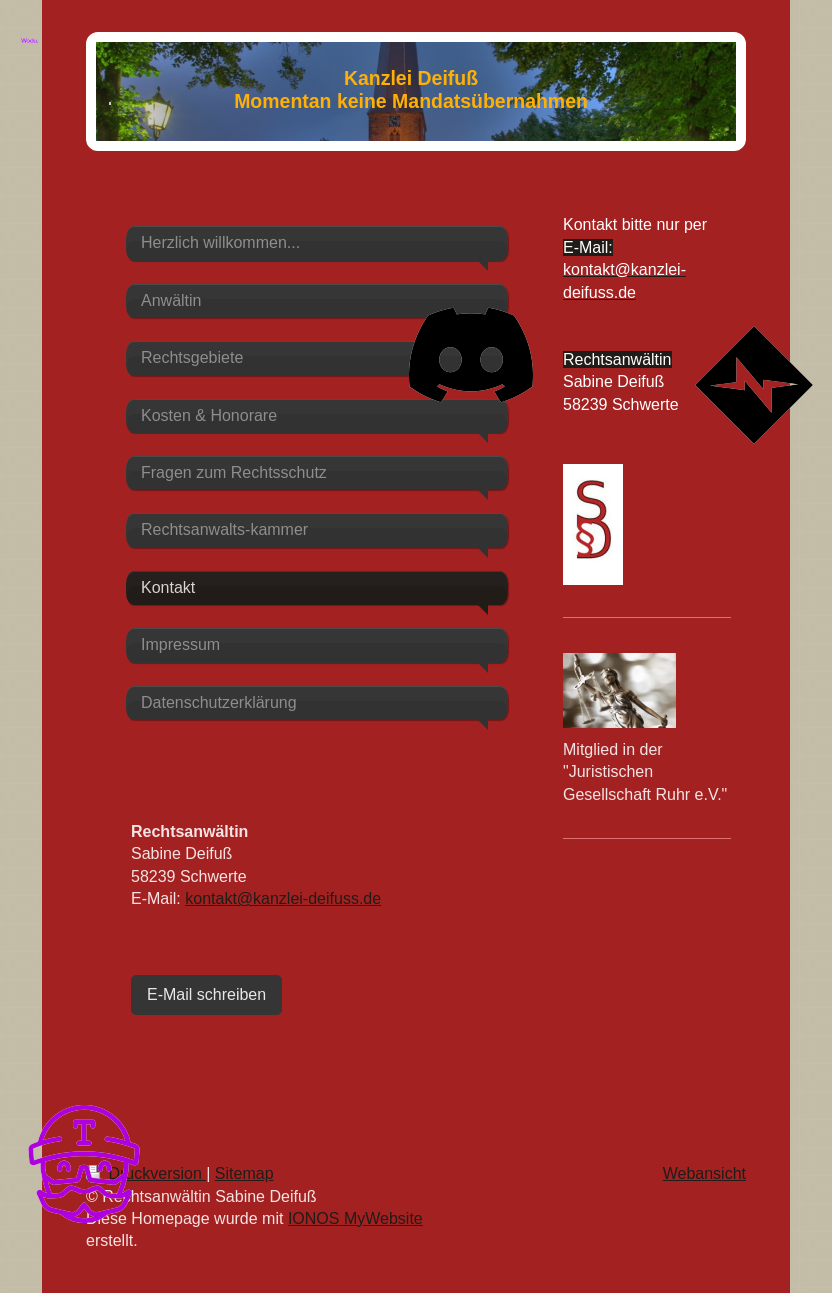 This screenshot has width=832, height=1293. I want to click on link to Travis CI continuous integration service, so click(84, 1164).